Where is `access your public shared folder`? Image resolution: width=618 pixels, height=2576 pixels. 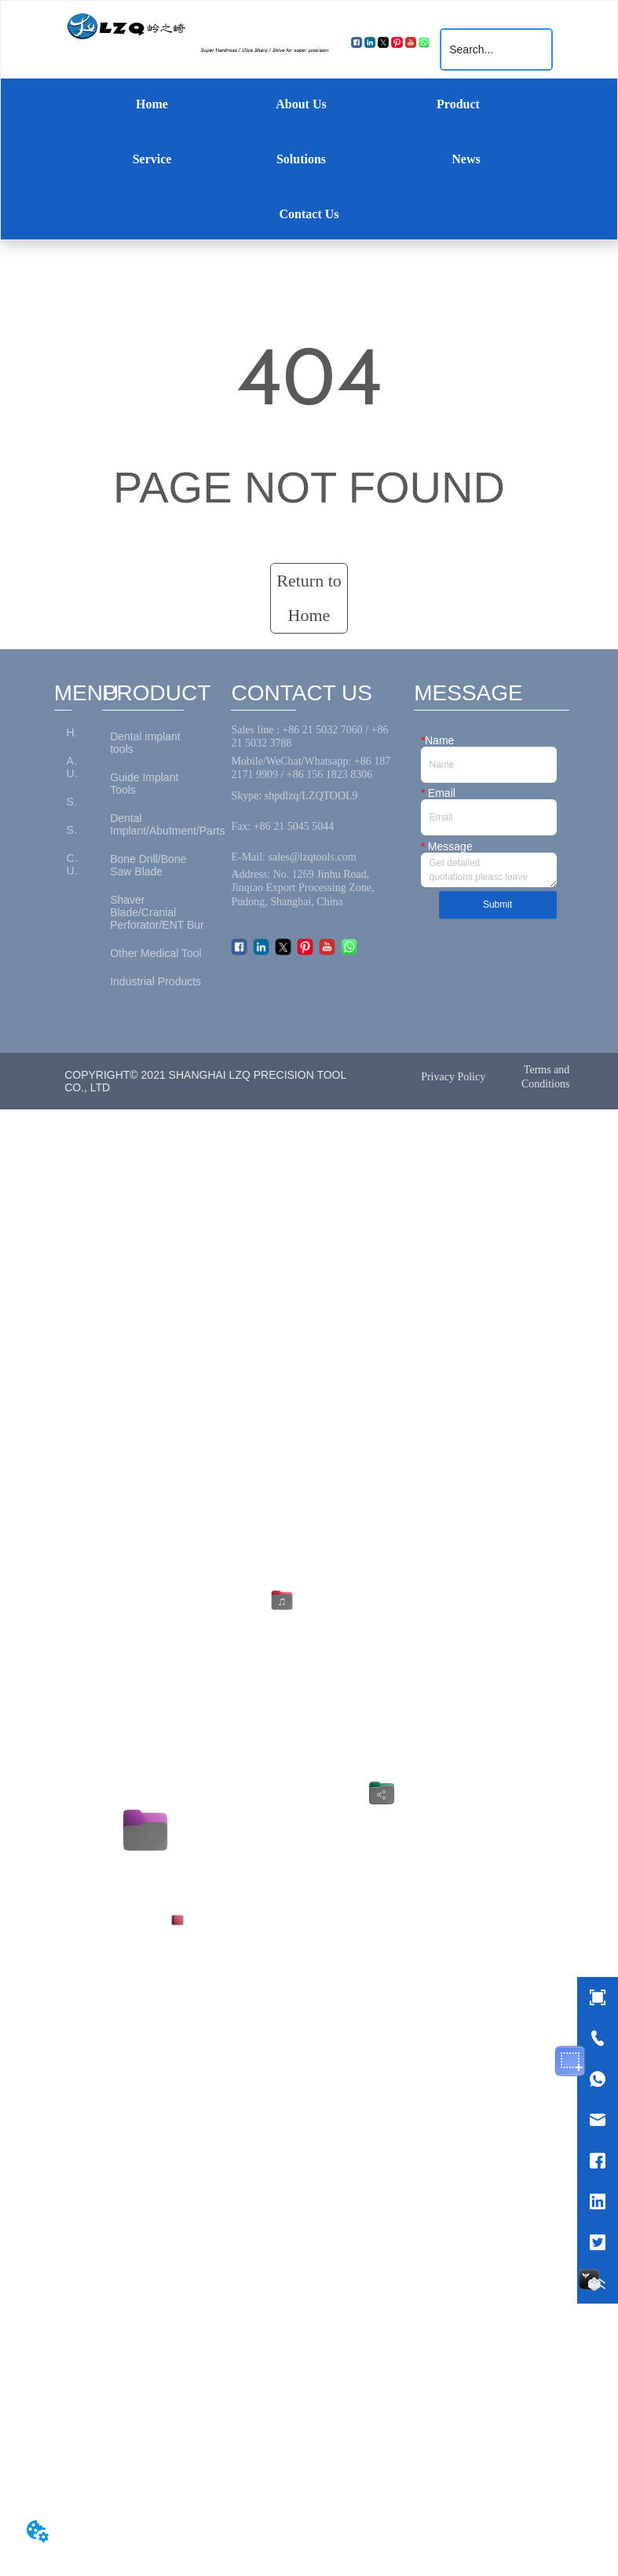 access your public shared folder is located at coordinates (382, 1792).